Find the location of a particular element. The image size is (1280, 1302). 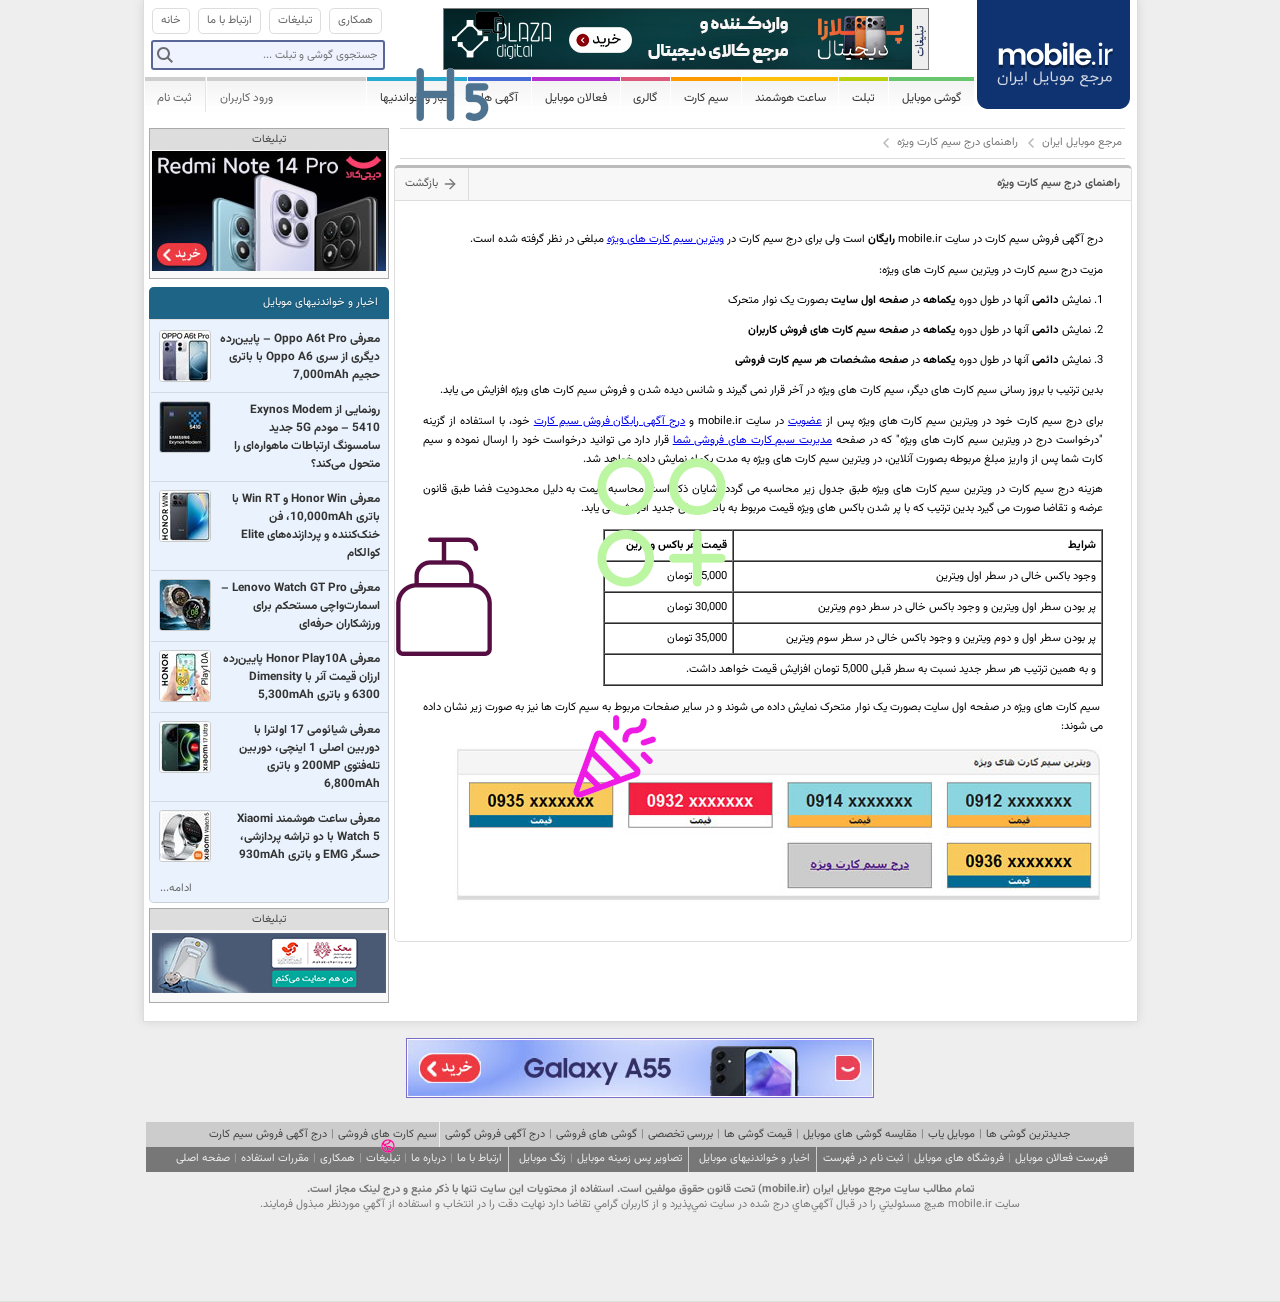

access hand washing or hygiene instructions is located at coordinates (444, 599).